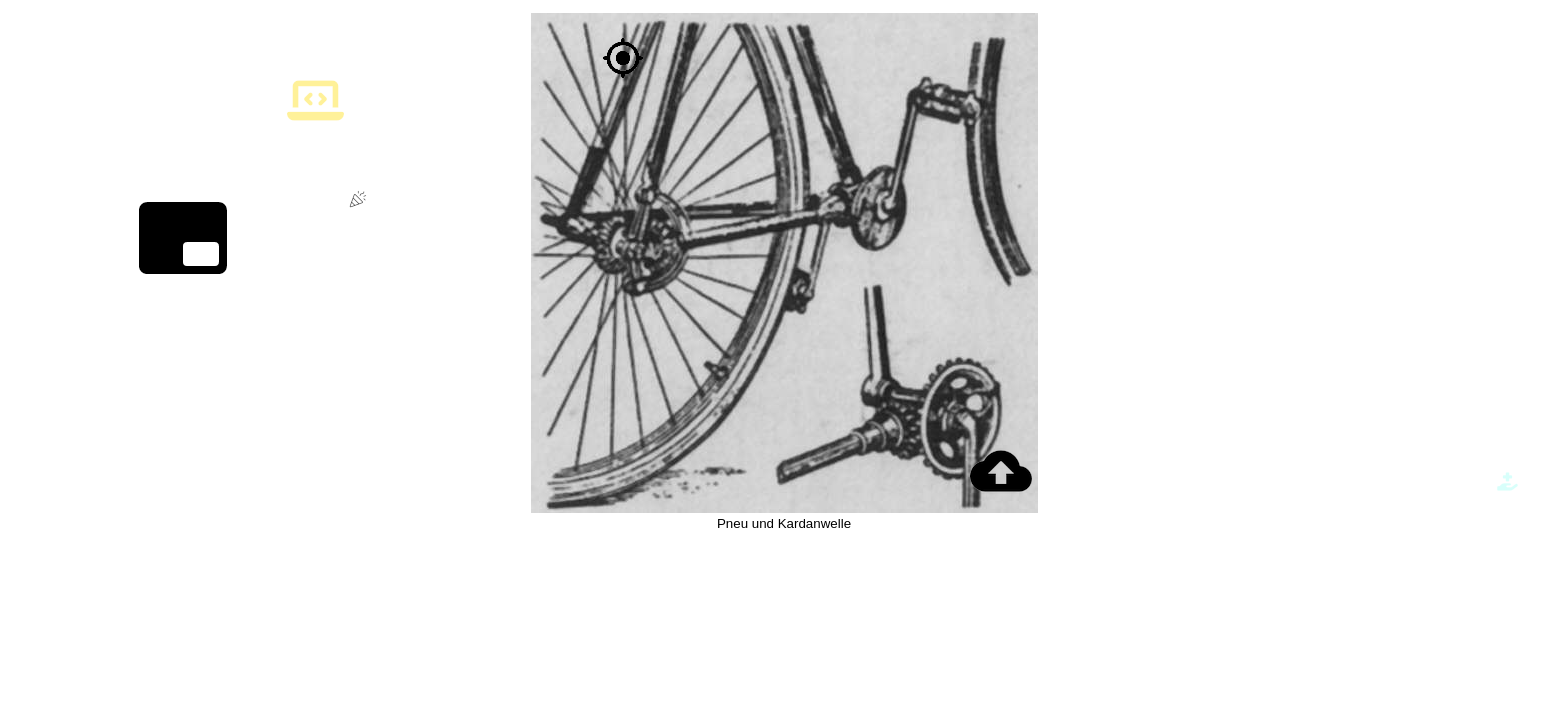 This screenshot has height=720, width=1568. What do you see at coordinates (357, 200) in the screenshot?
I see `celebration or success notification` at bounding box center [357, 200].